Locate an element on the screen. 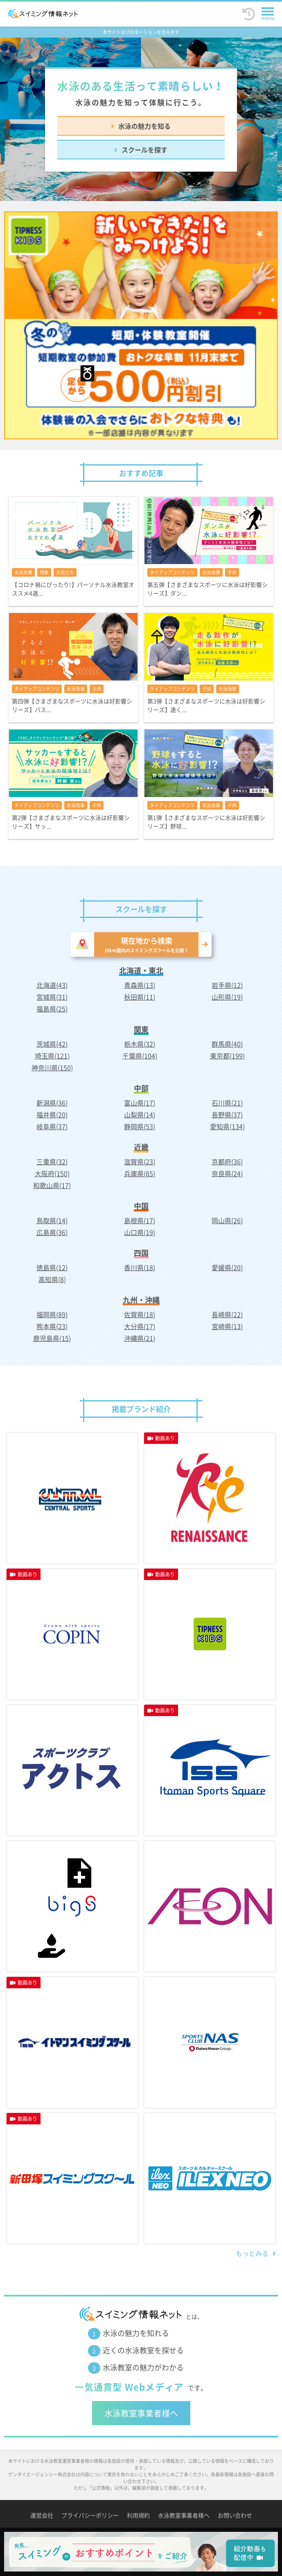 The width and height of the screenshot is (282, 2576). scroll to top of page is located at coordinates (157, 637).